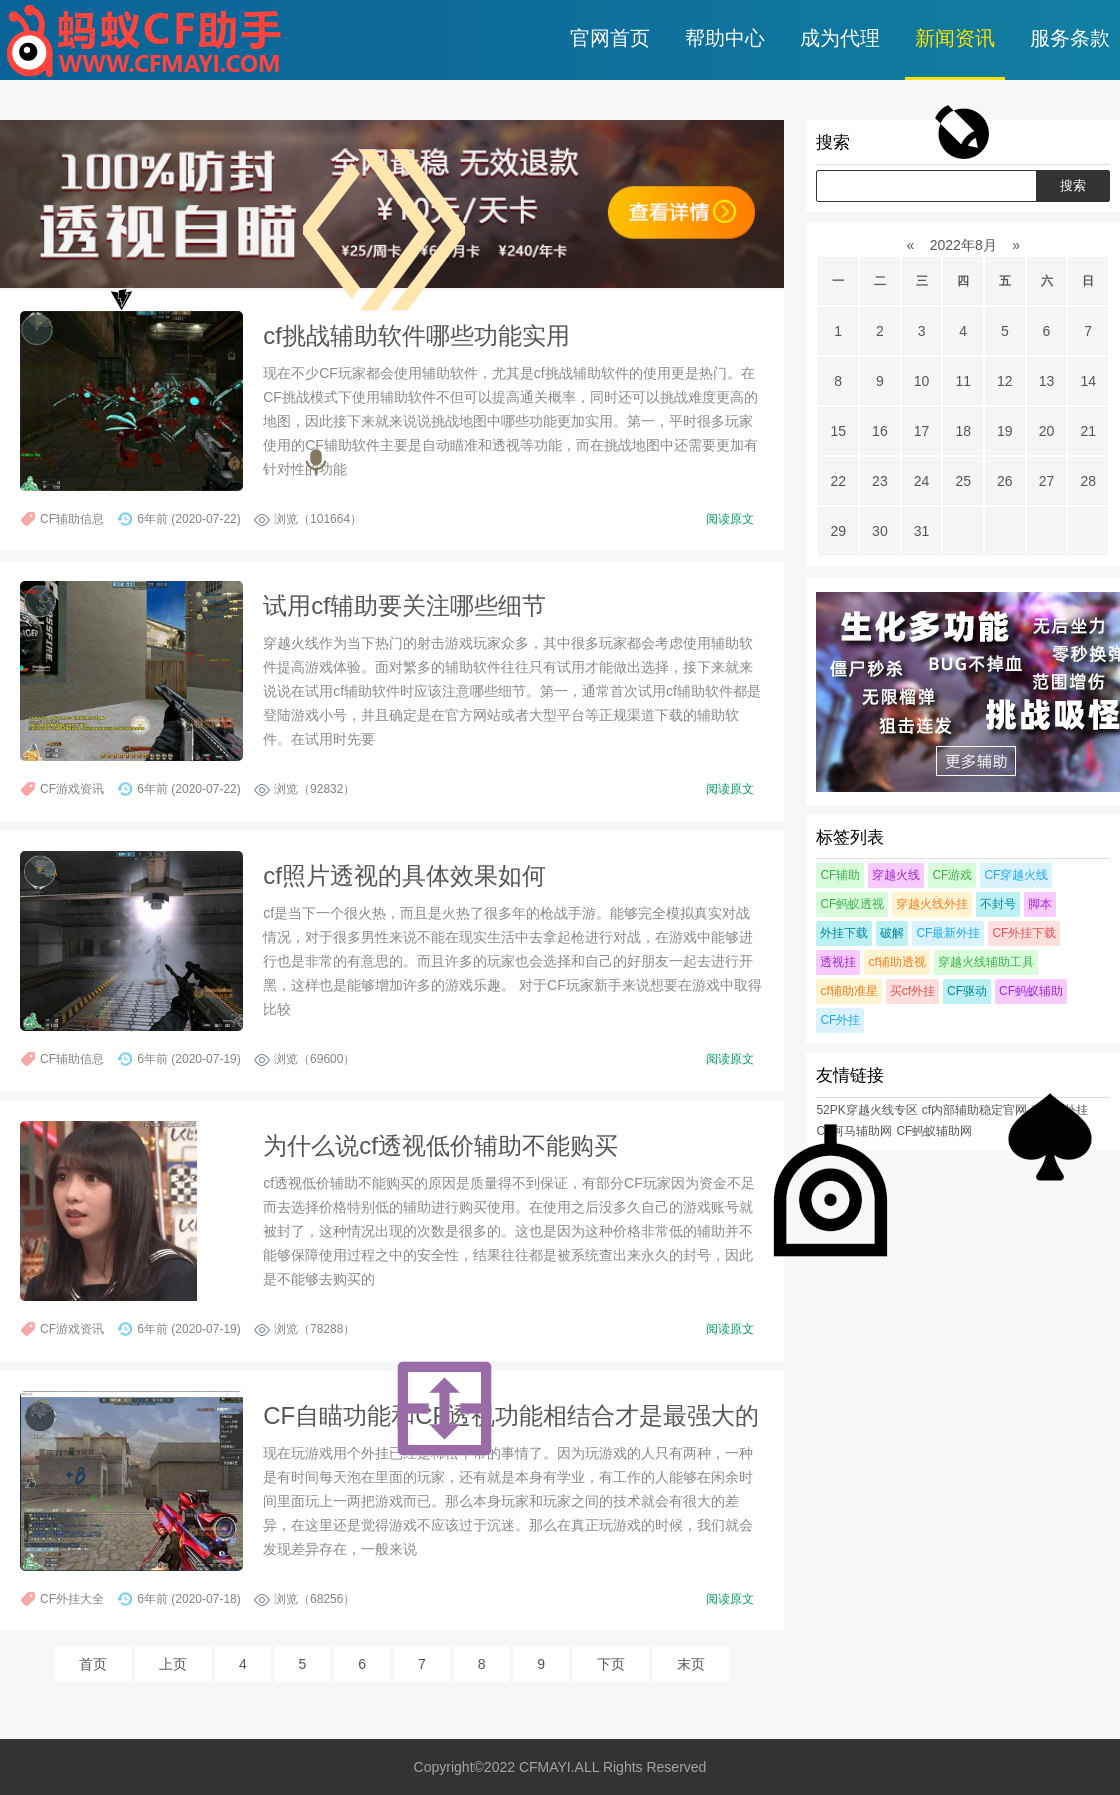  I want to click on vite framework logo, so click(121, 299).